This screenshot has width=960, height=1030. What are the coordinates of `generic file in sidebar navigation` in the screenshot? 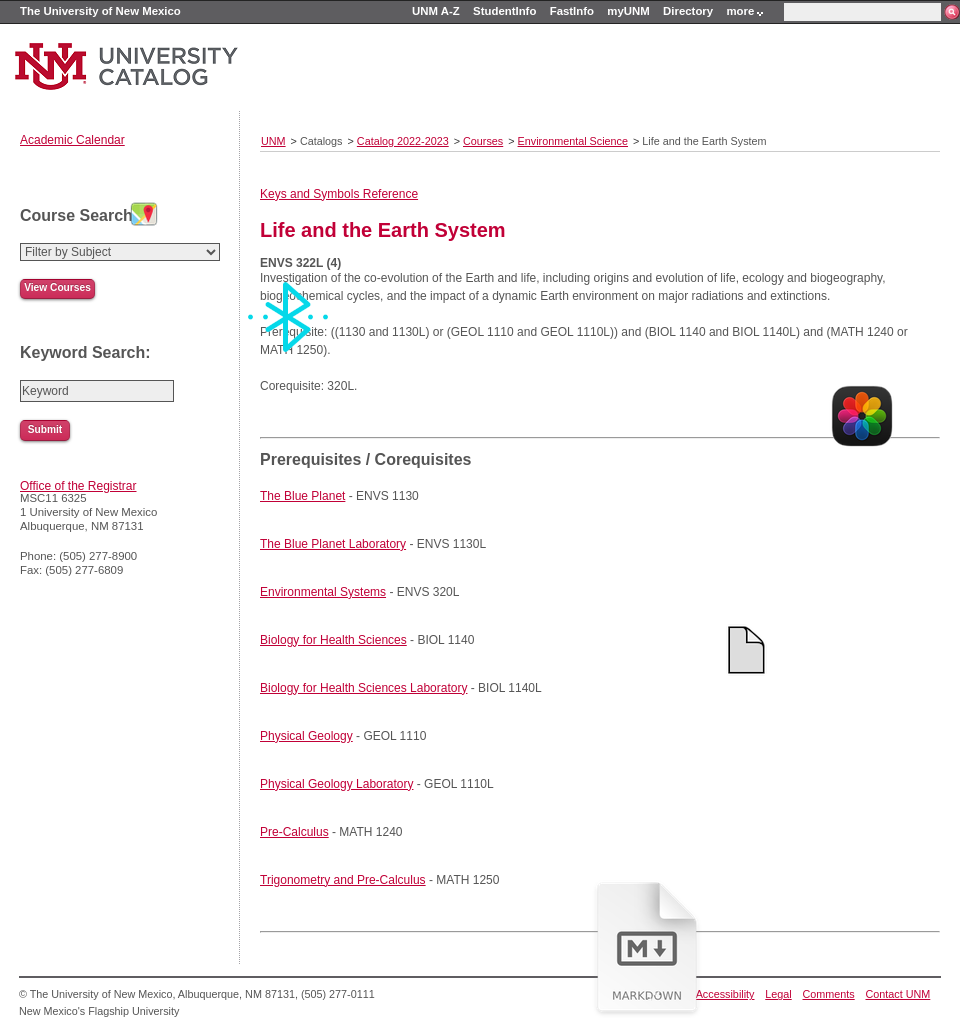 It's located at (746, 650).